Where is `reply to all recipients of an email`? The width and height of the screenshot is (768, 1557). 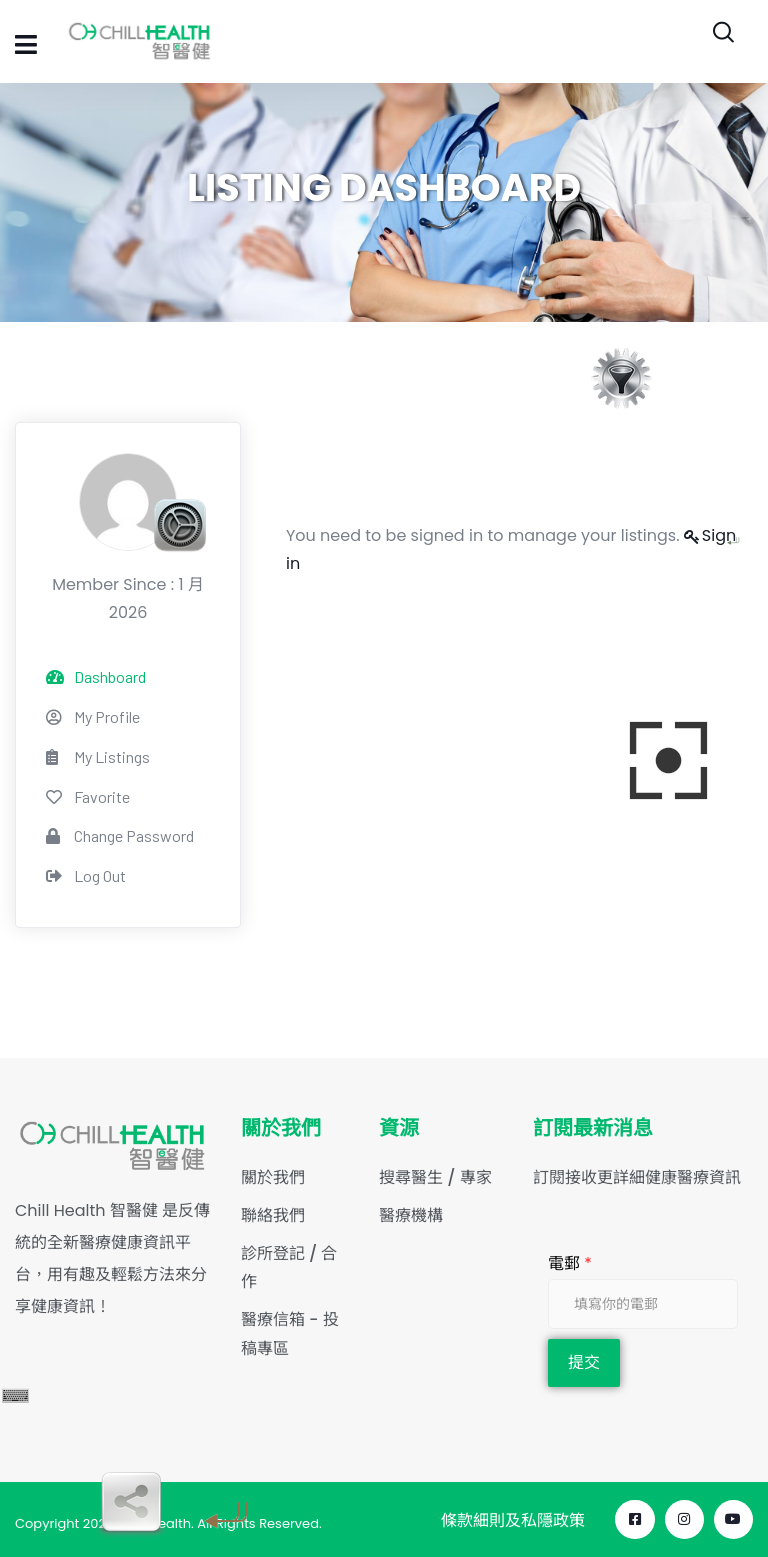
reply to all recipients of an email is located at coordinates (225, 1512).